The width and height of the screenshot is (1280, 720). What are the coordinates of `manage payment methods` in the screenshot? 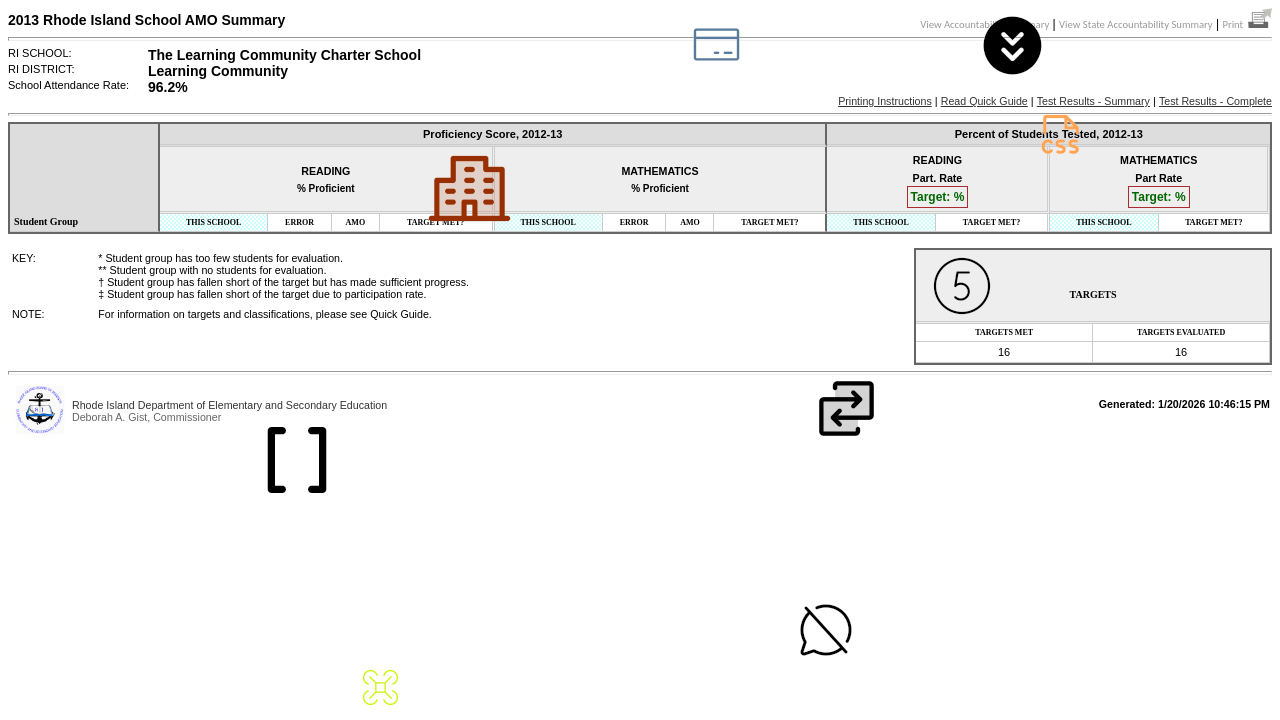 It's located at (716, 44).